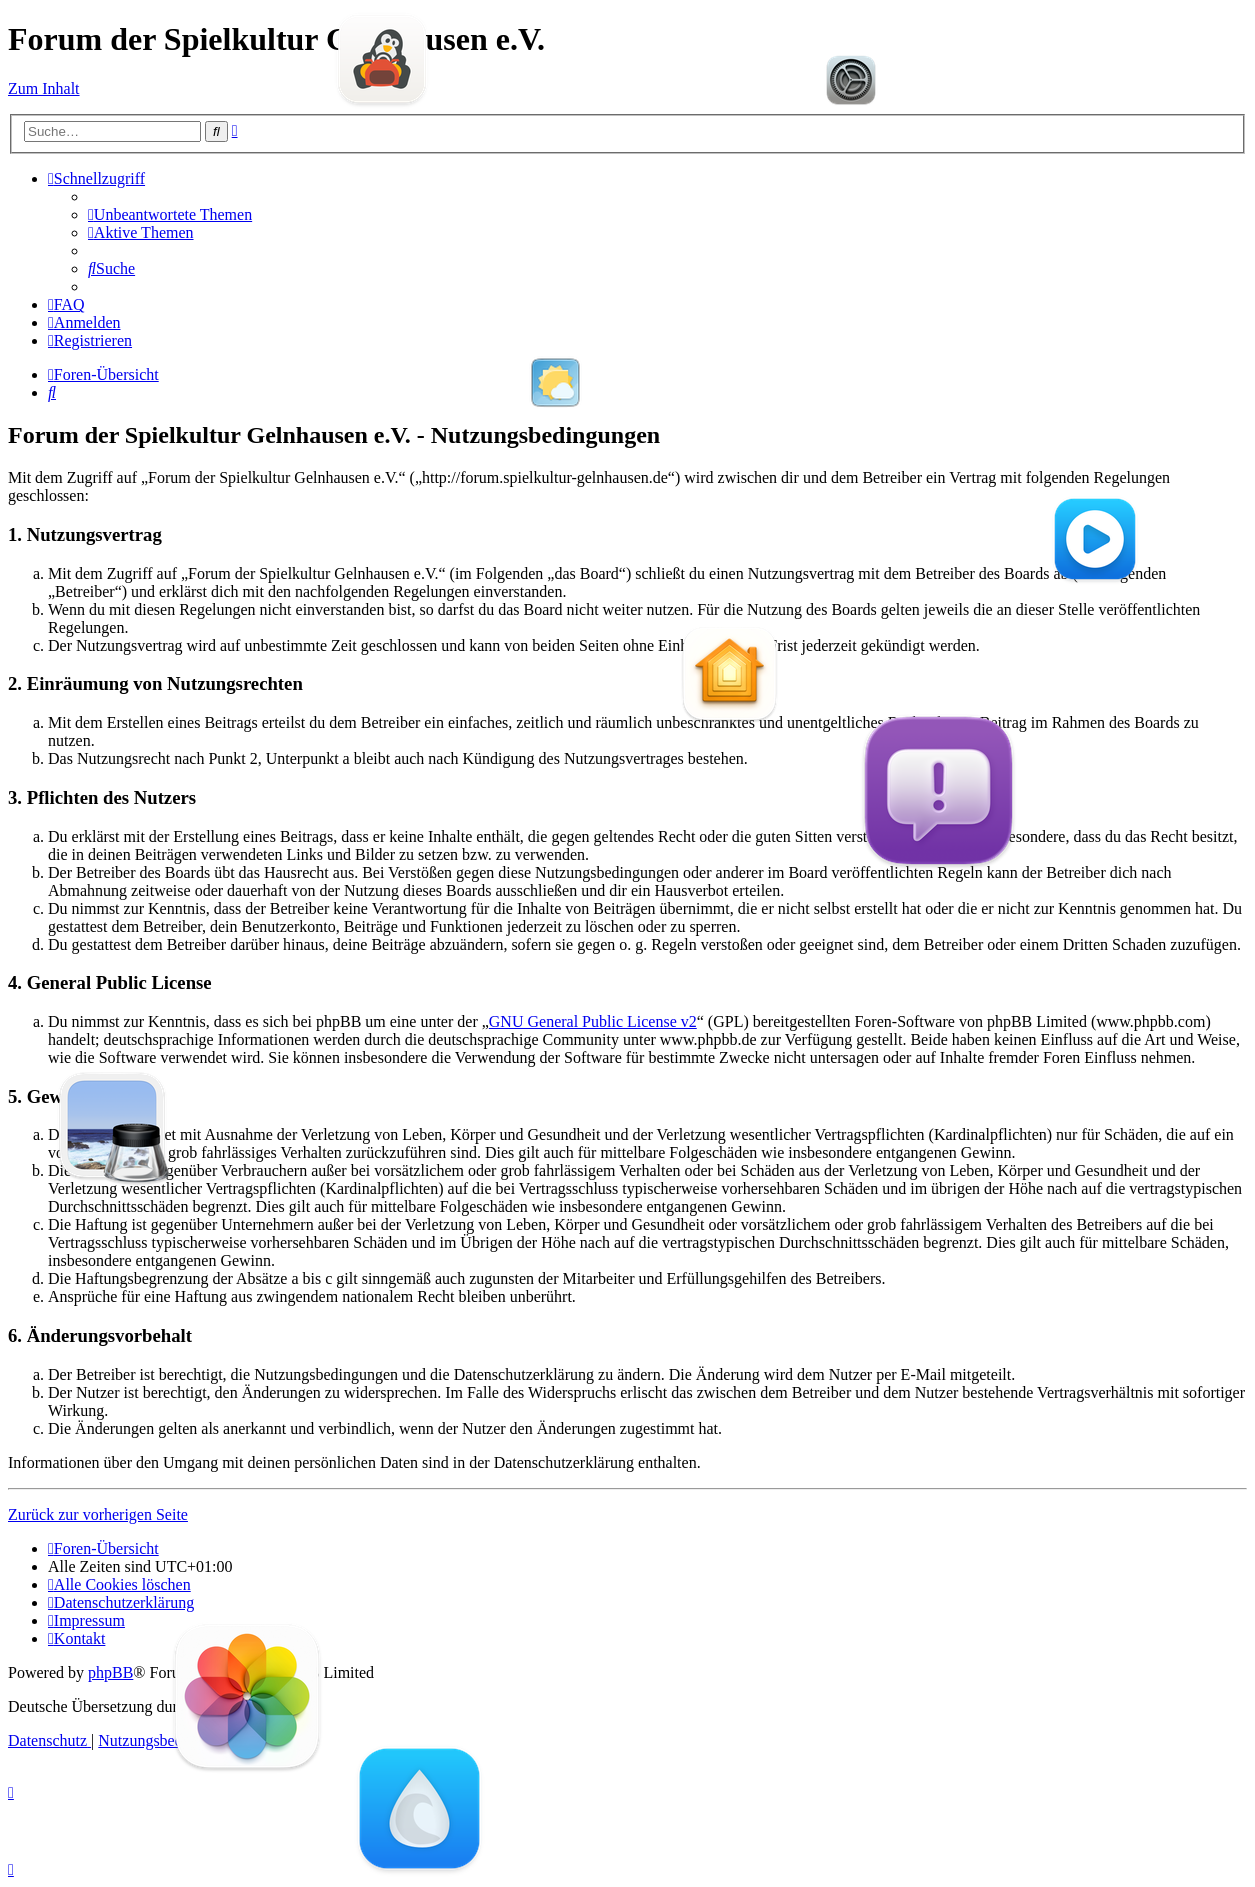 This screenshot has height=1887, width=1255. I want to click on open Feedback Assistant to submit bug reports to Apple, so click(938, 790).